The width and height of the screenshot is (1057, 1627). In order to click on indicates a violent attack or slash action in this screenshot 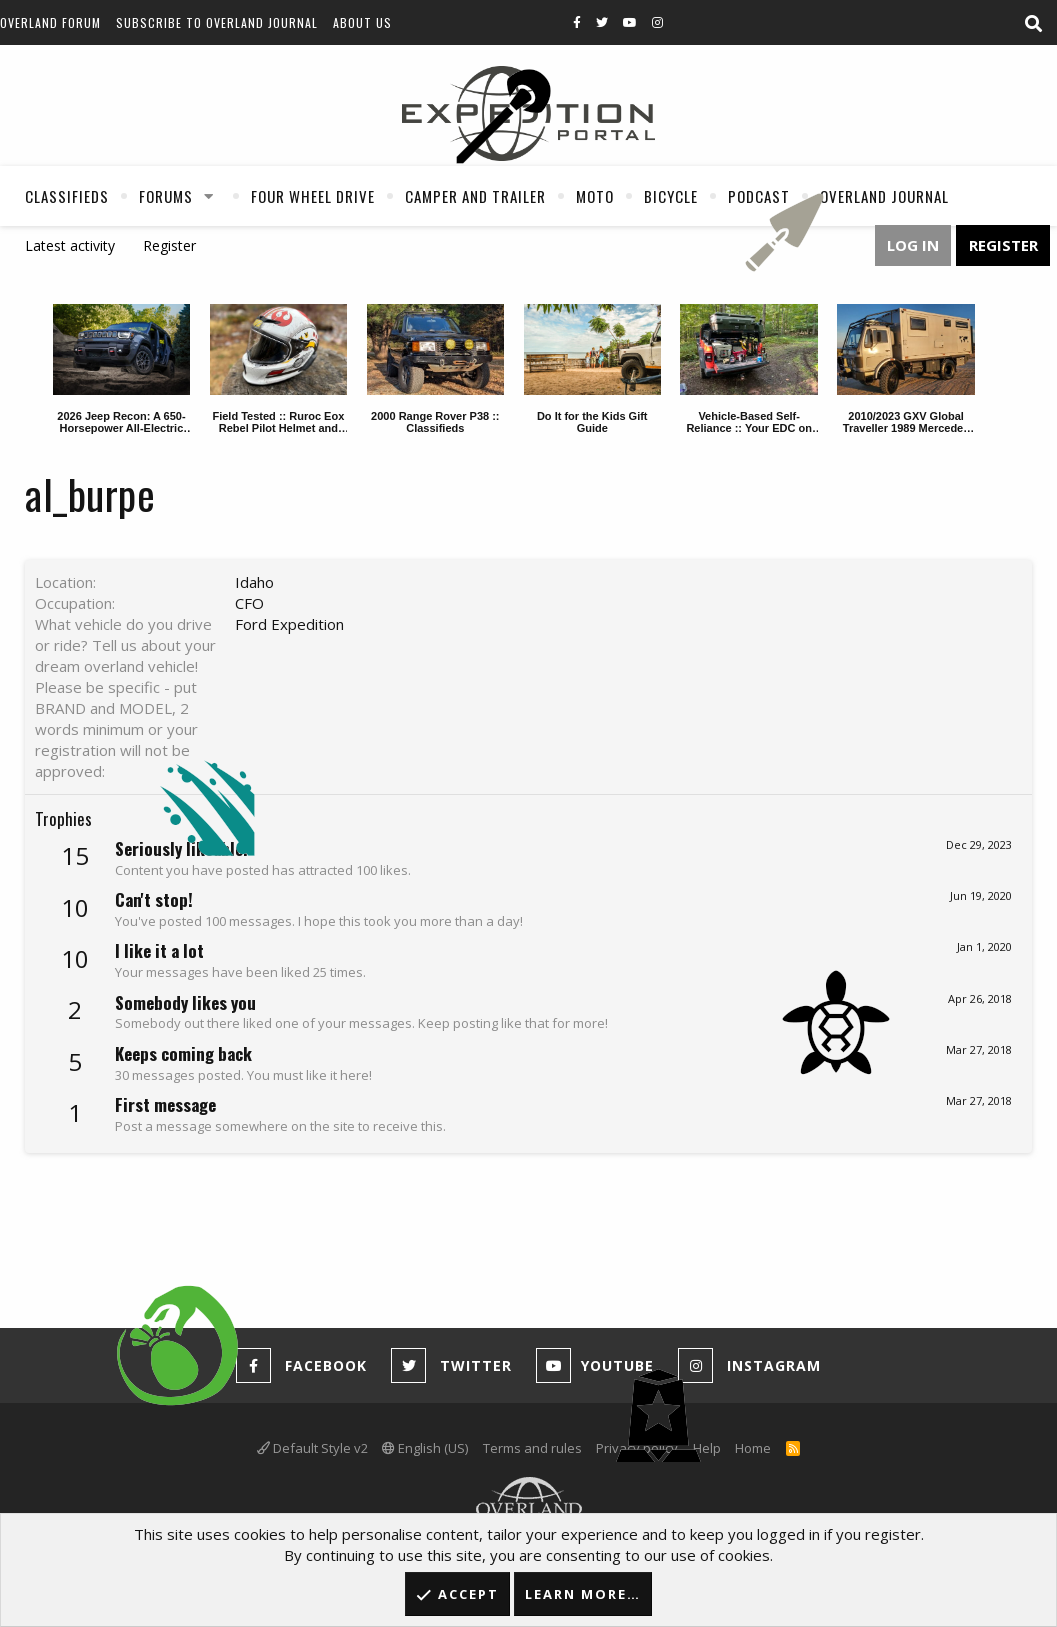, I will do `click(206, 807)`.